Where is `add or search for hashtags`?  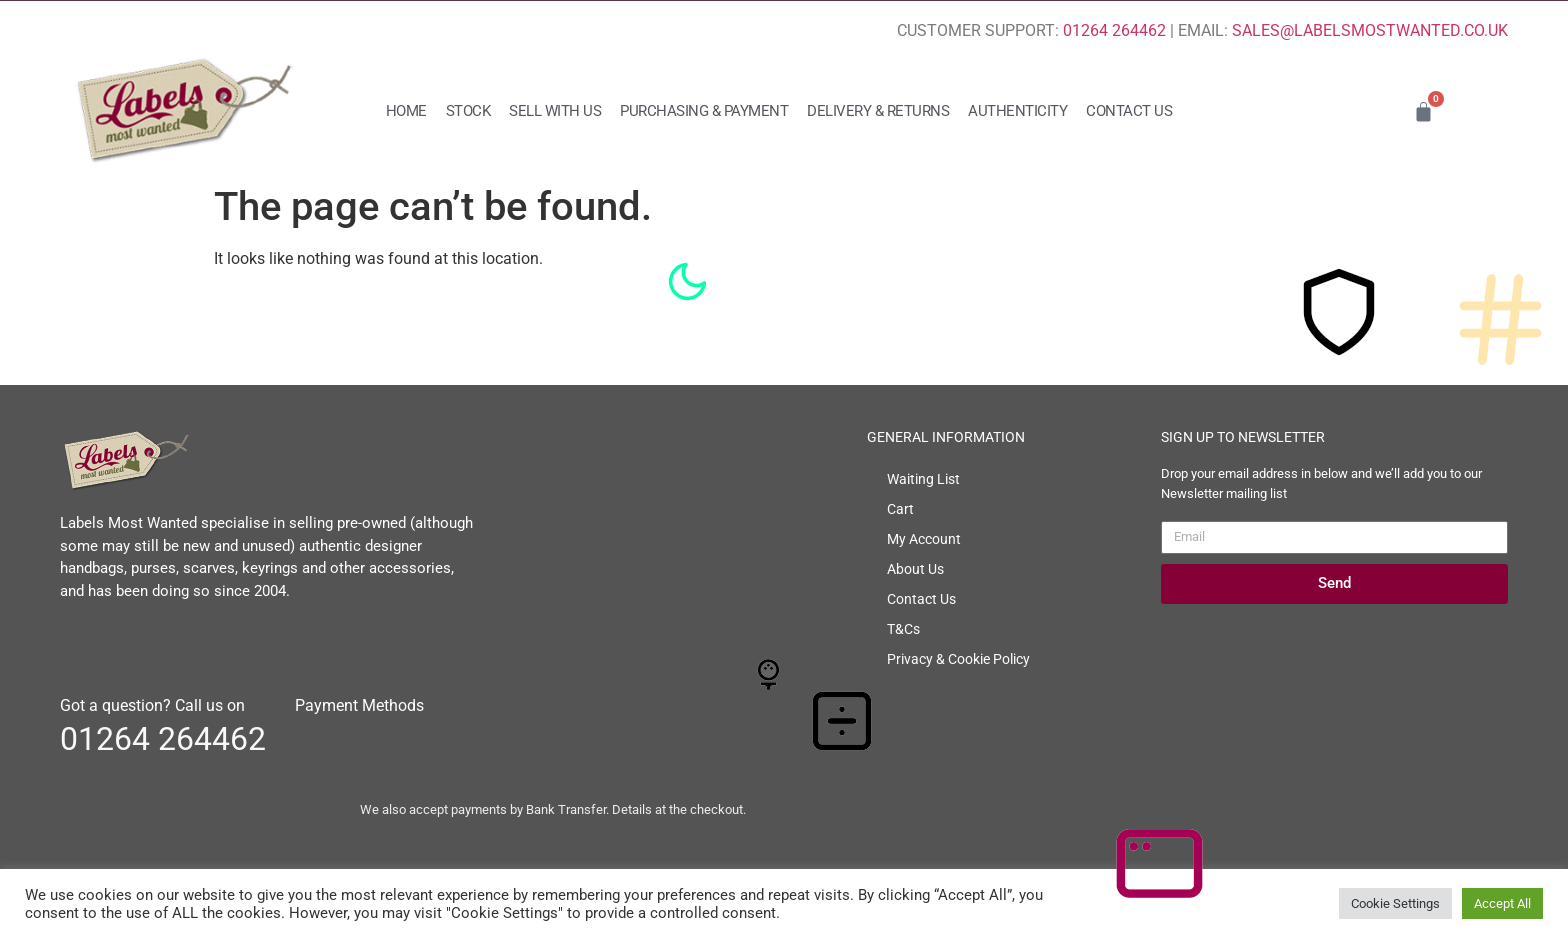 add or search for hashtags is located at coordinates (1500, 319).